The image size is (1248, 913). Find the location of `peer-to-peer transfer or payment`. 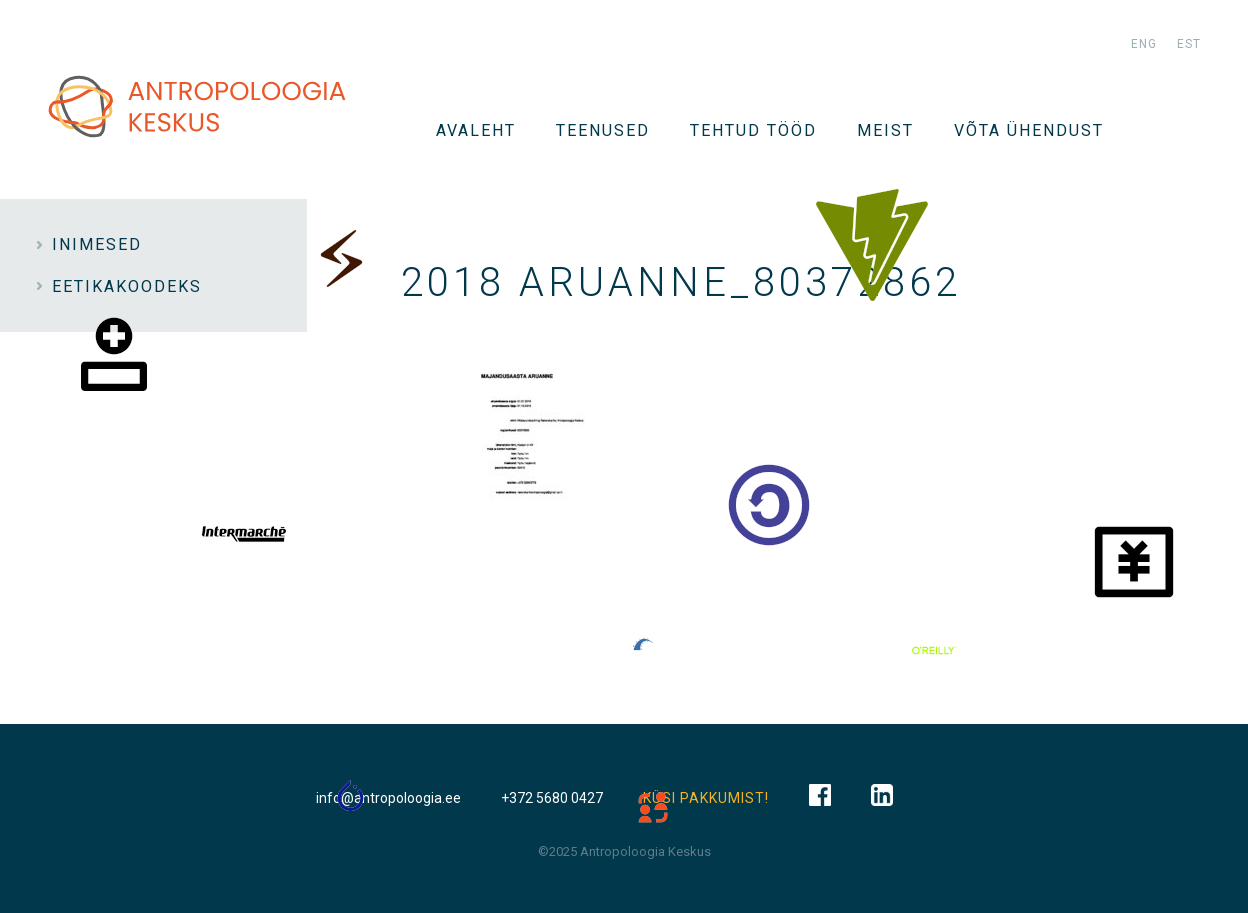

peer-to-peer transfer or payment is located at coordinates (653, 808).